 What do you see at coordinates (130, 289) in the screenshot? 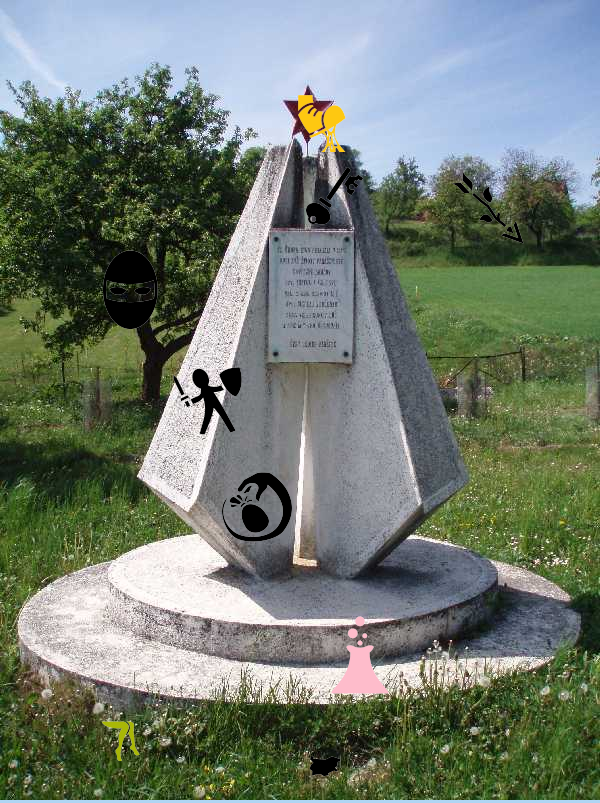
I see `toggle stealth or incognito mode` at bounding box center [130, 289].